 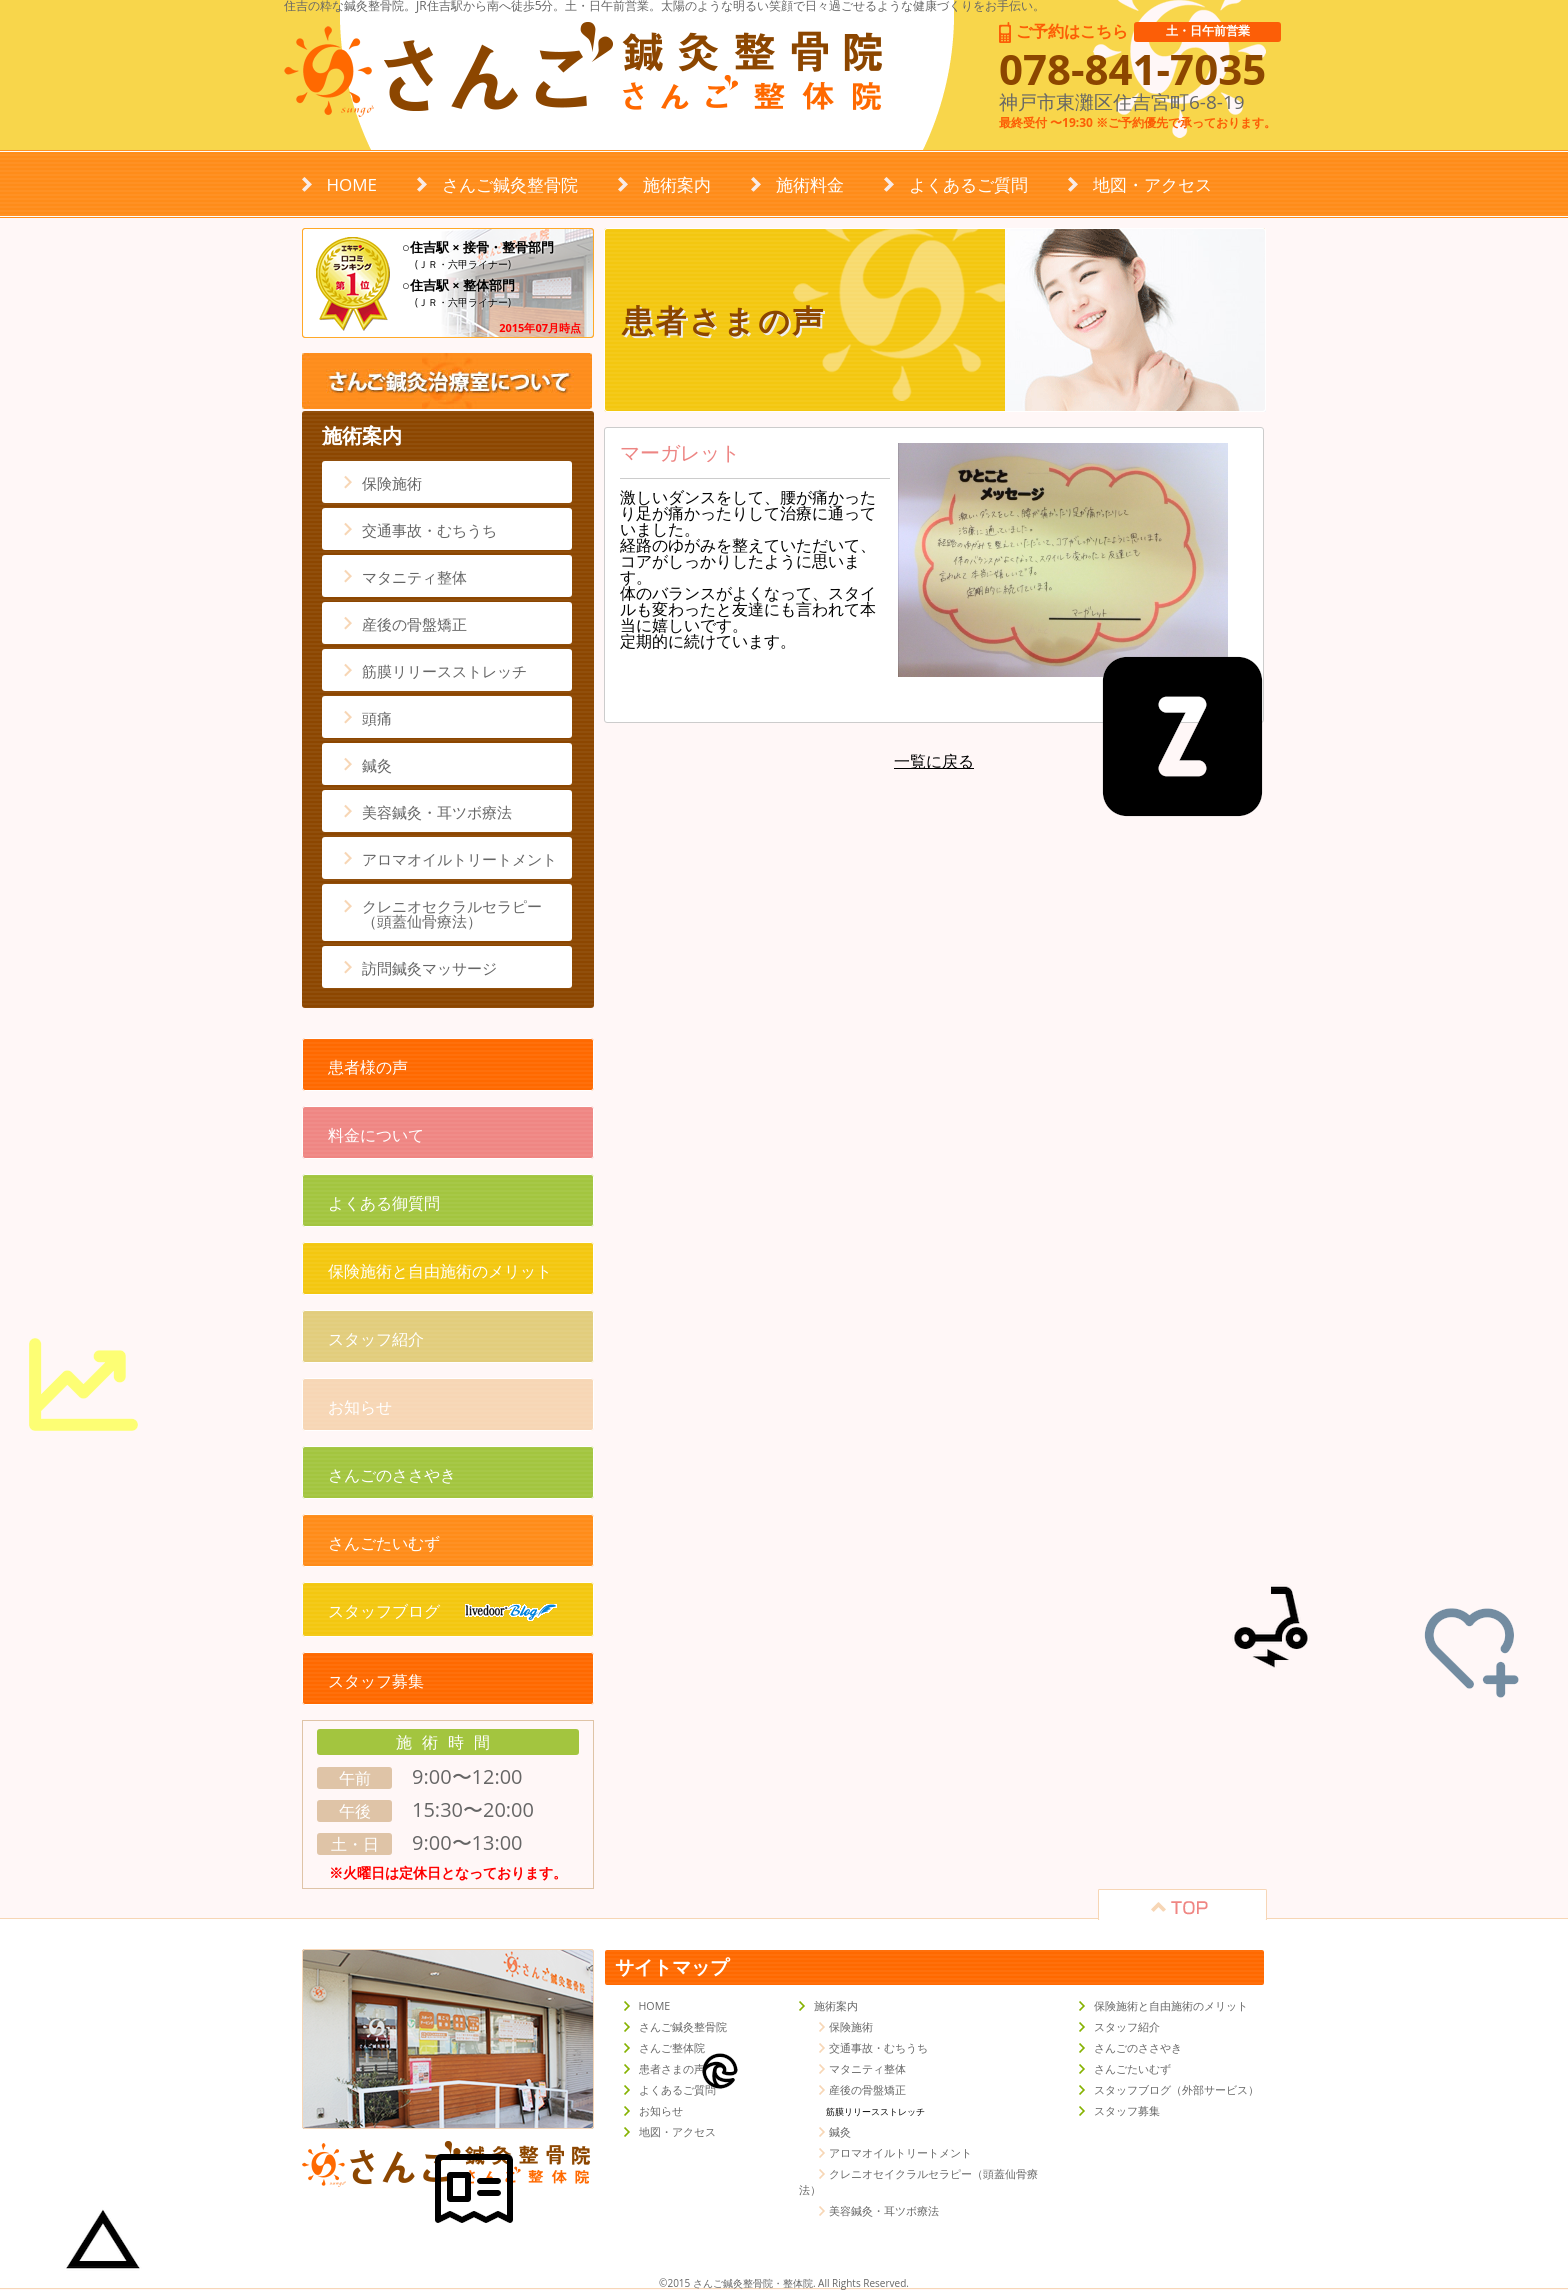 What do you see at coordinates (720, 2071) in the screenshot?
I see `open microsoft edge browser` at bounding box center [720, 2071].